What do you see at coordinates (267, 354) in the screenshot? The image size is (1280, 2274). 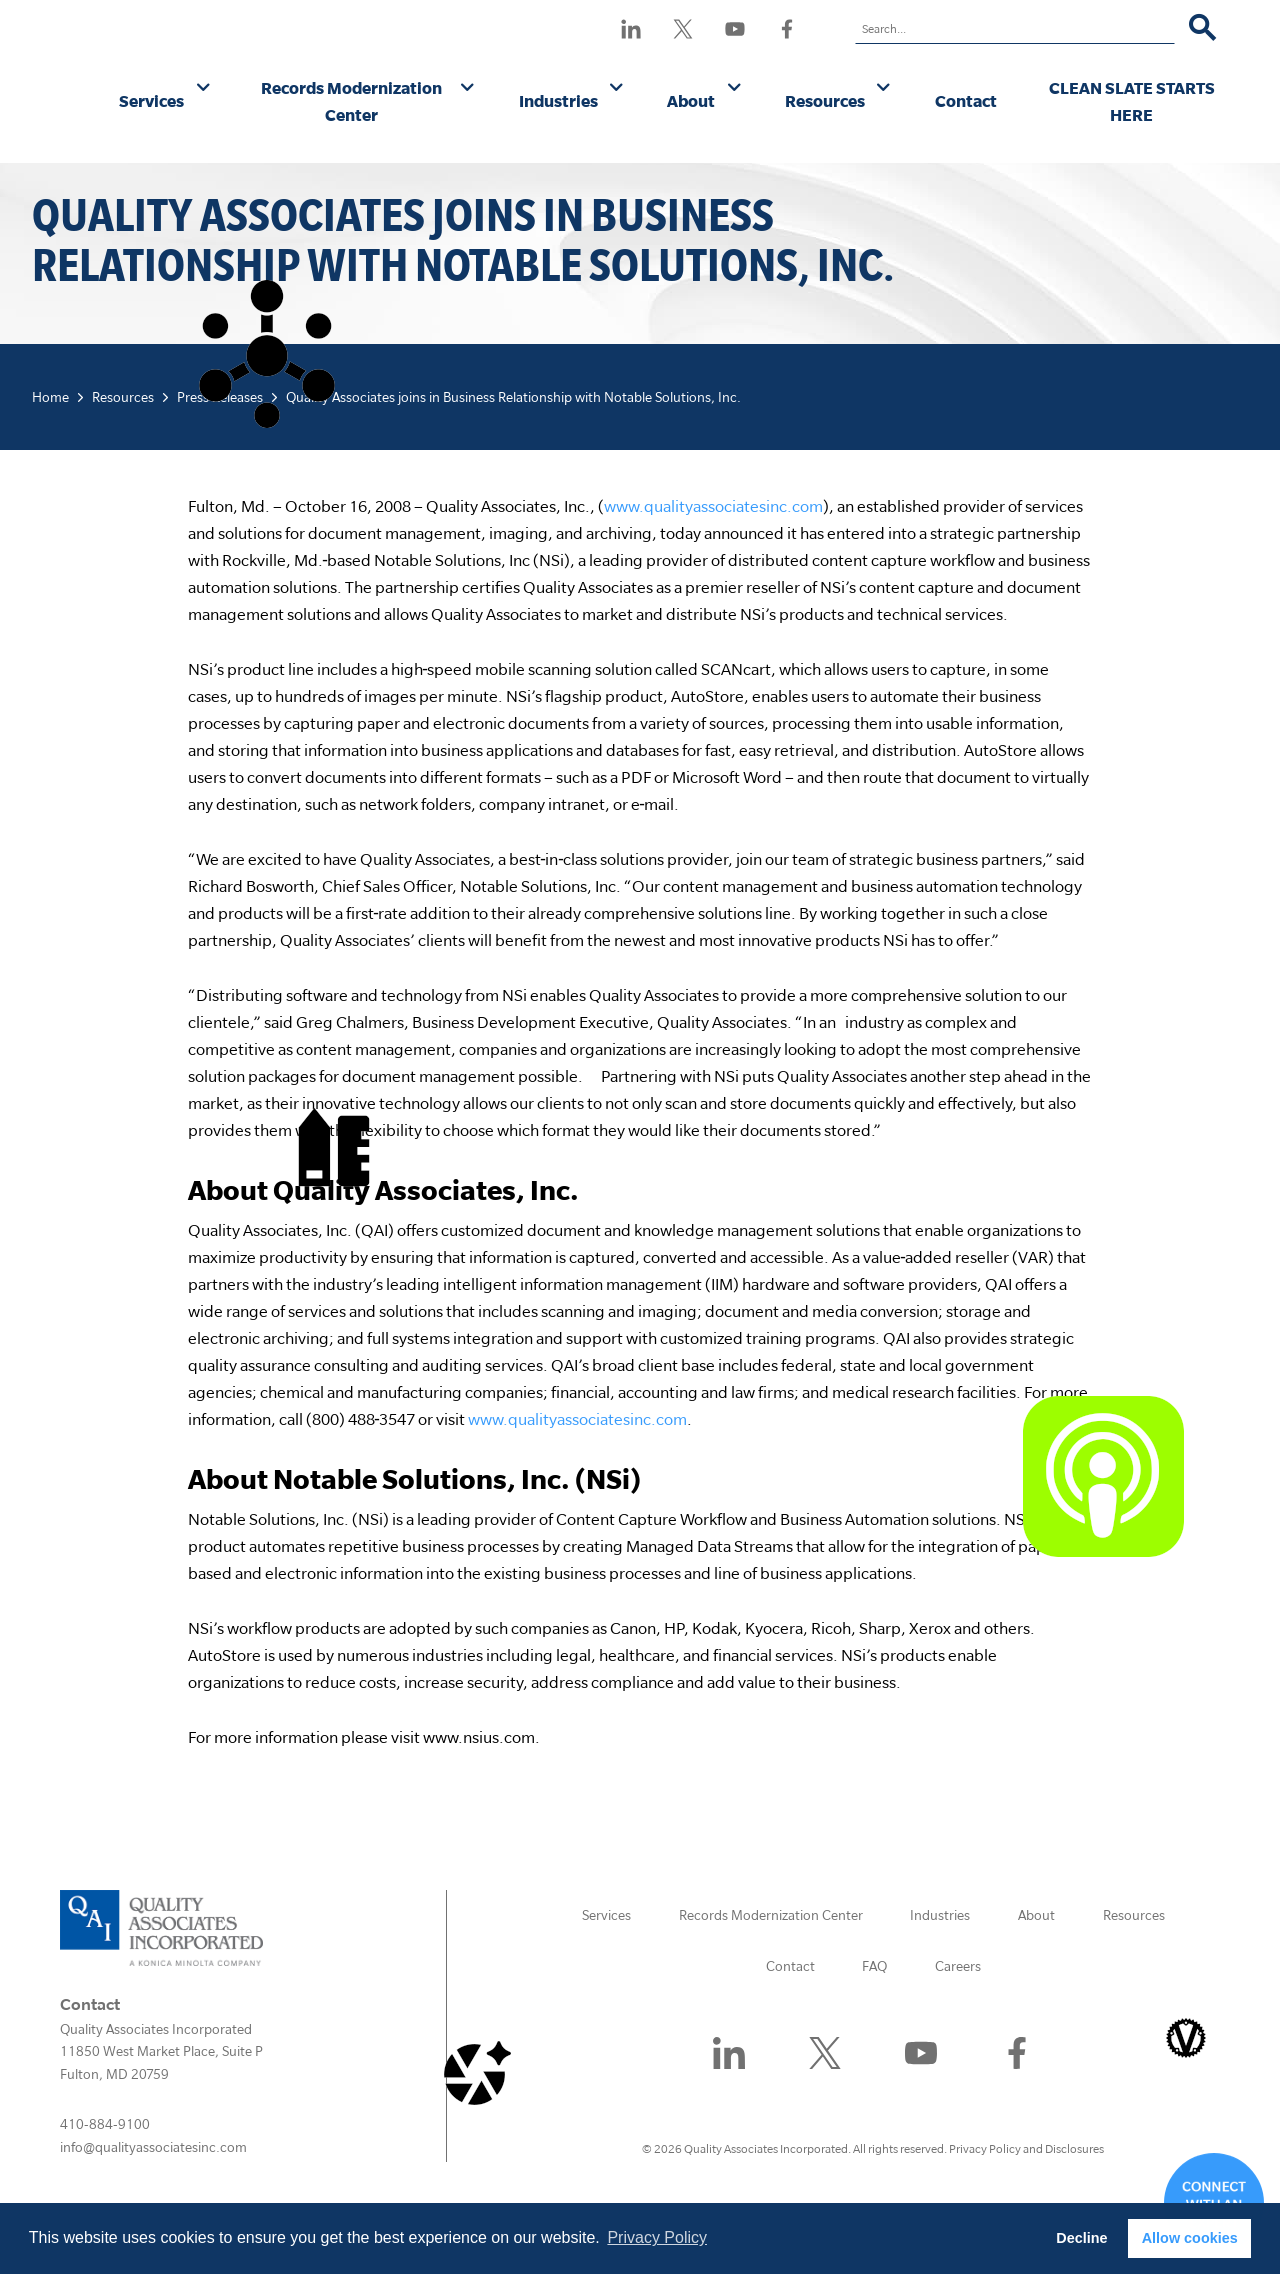 I see `google cloud pub/sub service logo` at bounding box center [267, 354].